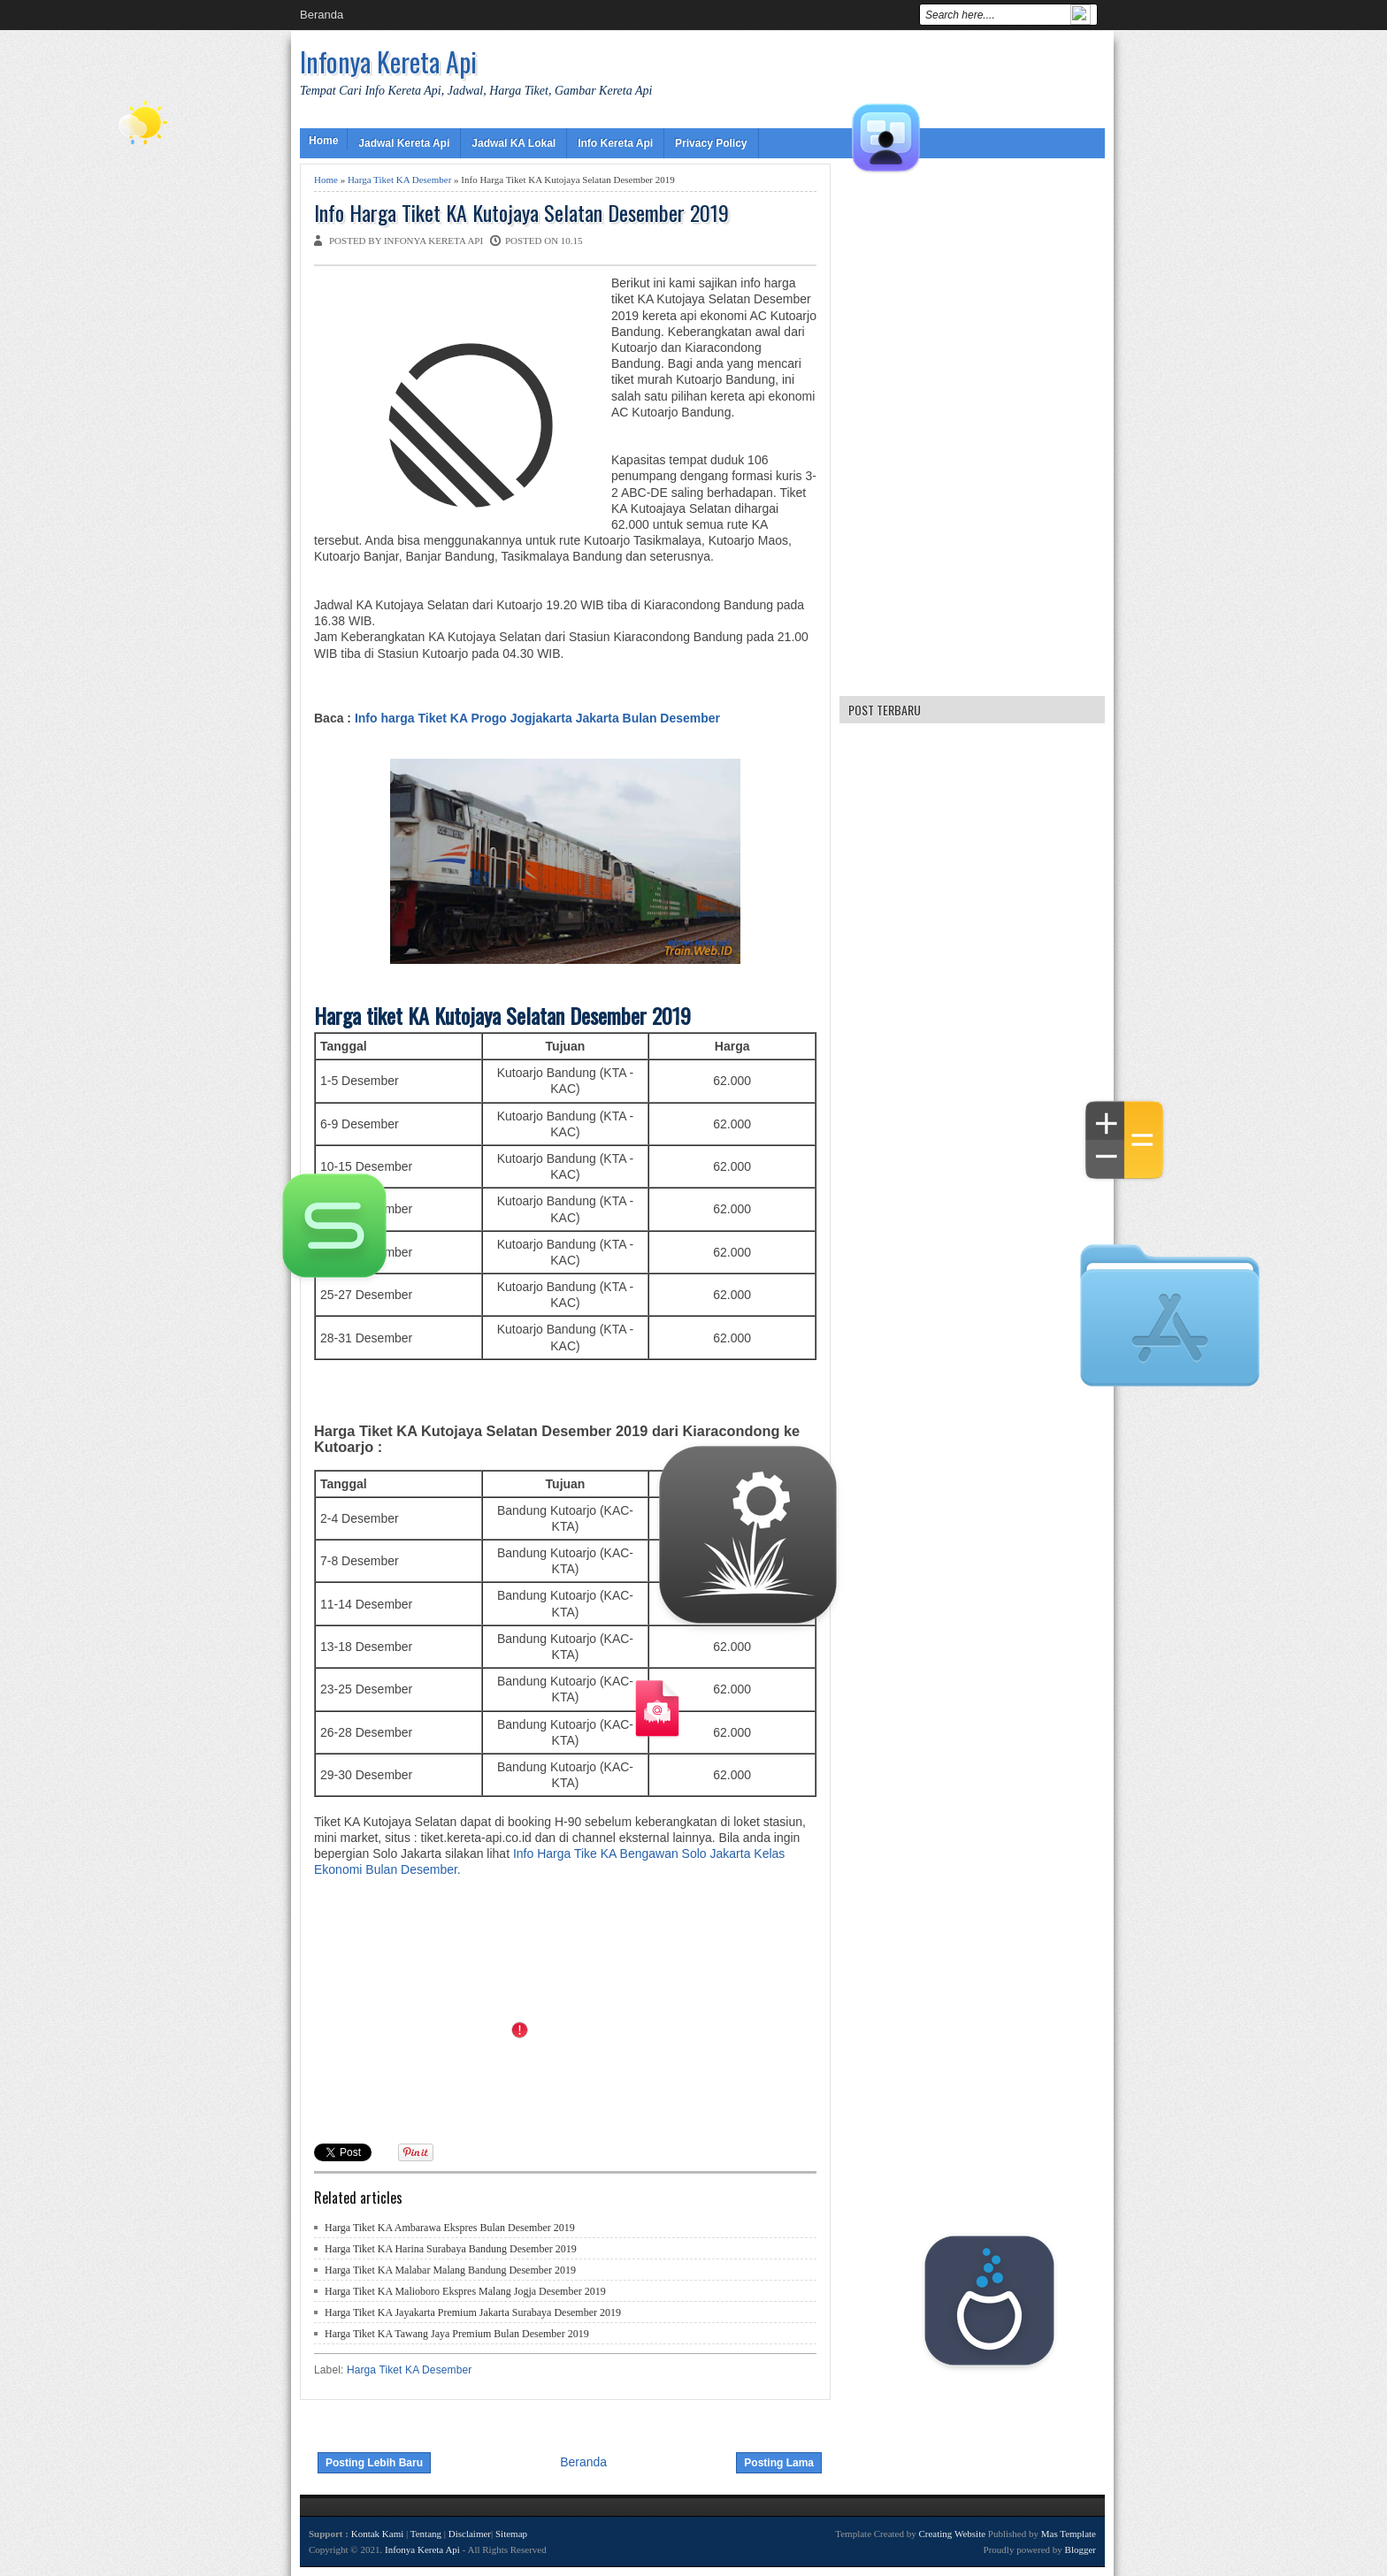 Image resolution: width=1387 pixels, height=2576 pixels. What do you see at coordinates (885, 137) in the screenshot?
I see `open the screen sharing app` at bounding box center [885, 137].